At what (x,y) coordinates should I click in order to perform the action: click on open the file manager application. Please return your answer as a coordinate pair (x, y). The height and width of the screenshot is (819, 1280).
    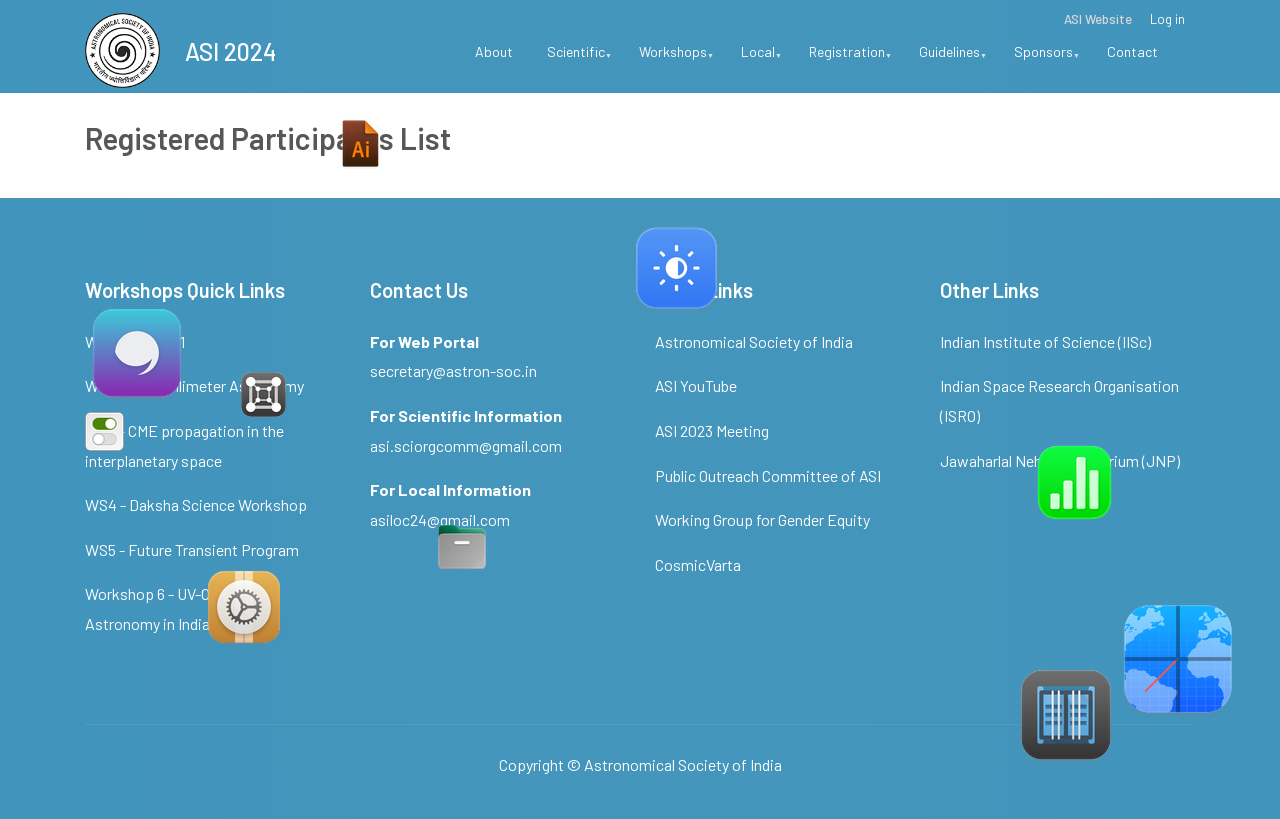
    Looking at the image, I should click on (462, 547).